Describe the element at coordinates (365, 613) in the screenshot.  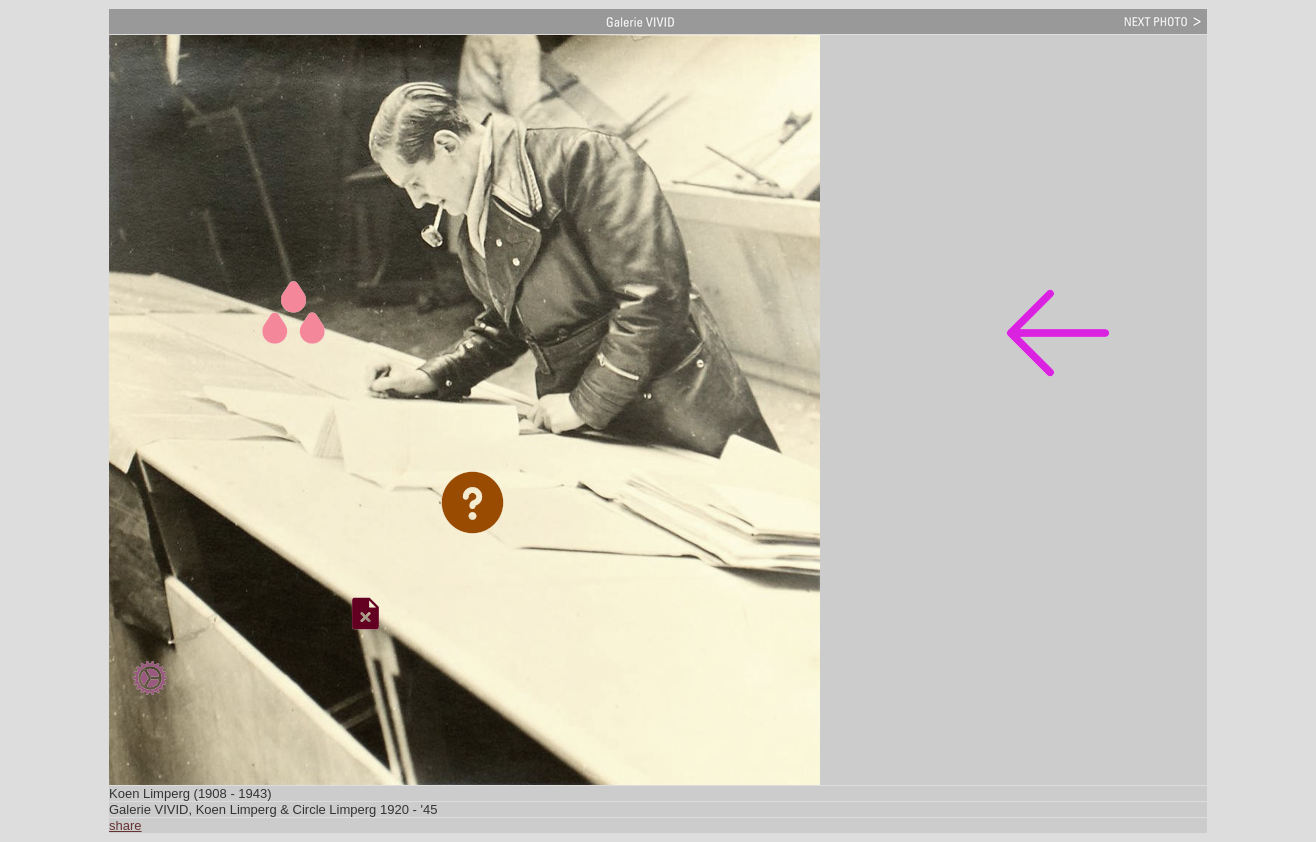
I see `delete or remove a file` at that location.